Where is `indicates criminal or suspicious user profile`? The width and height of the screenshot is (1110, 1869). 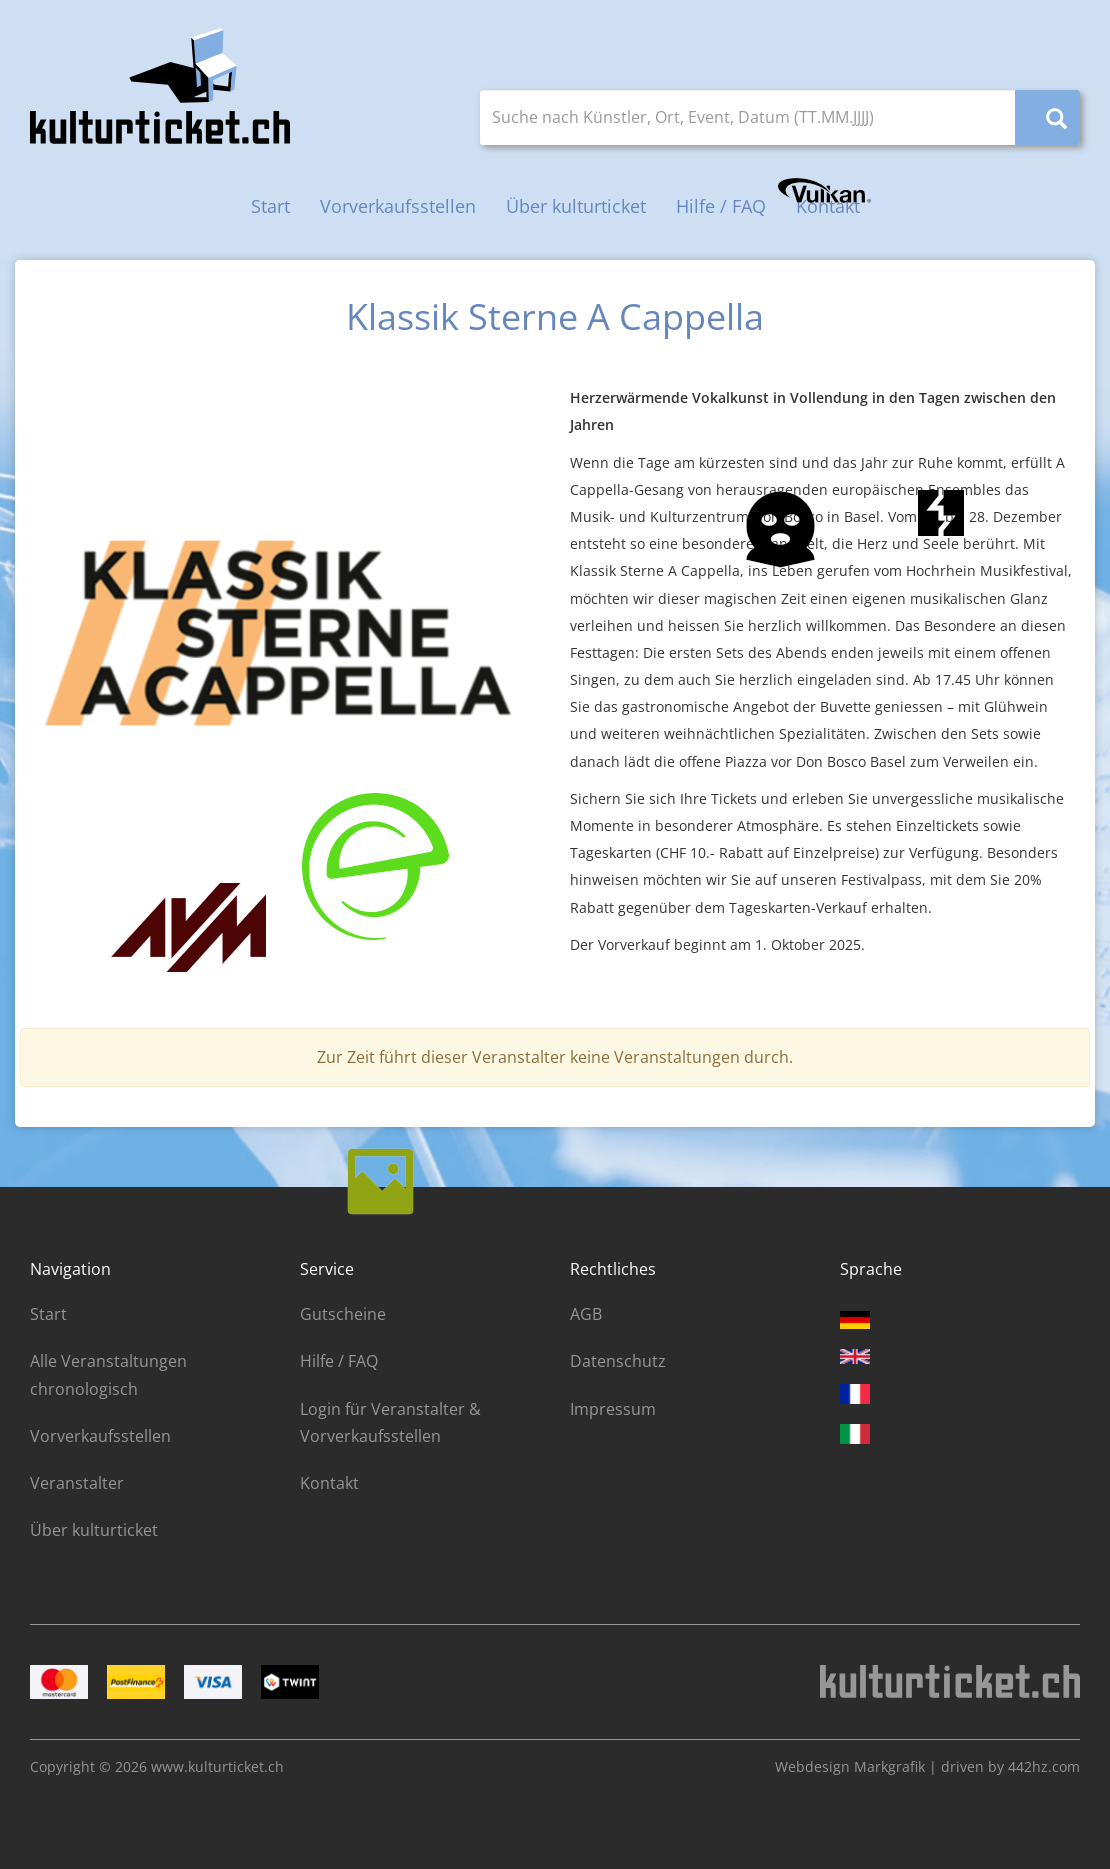 indicates criminal or suspicious user profile is located at coordinates (780, 529).